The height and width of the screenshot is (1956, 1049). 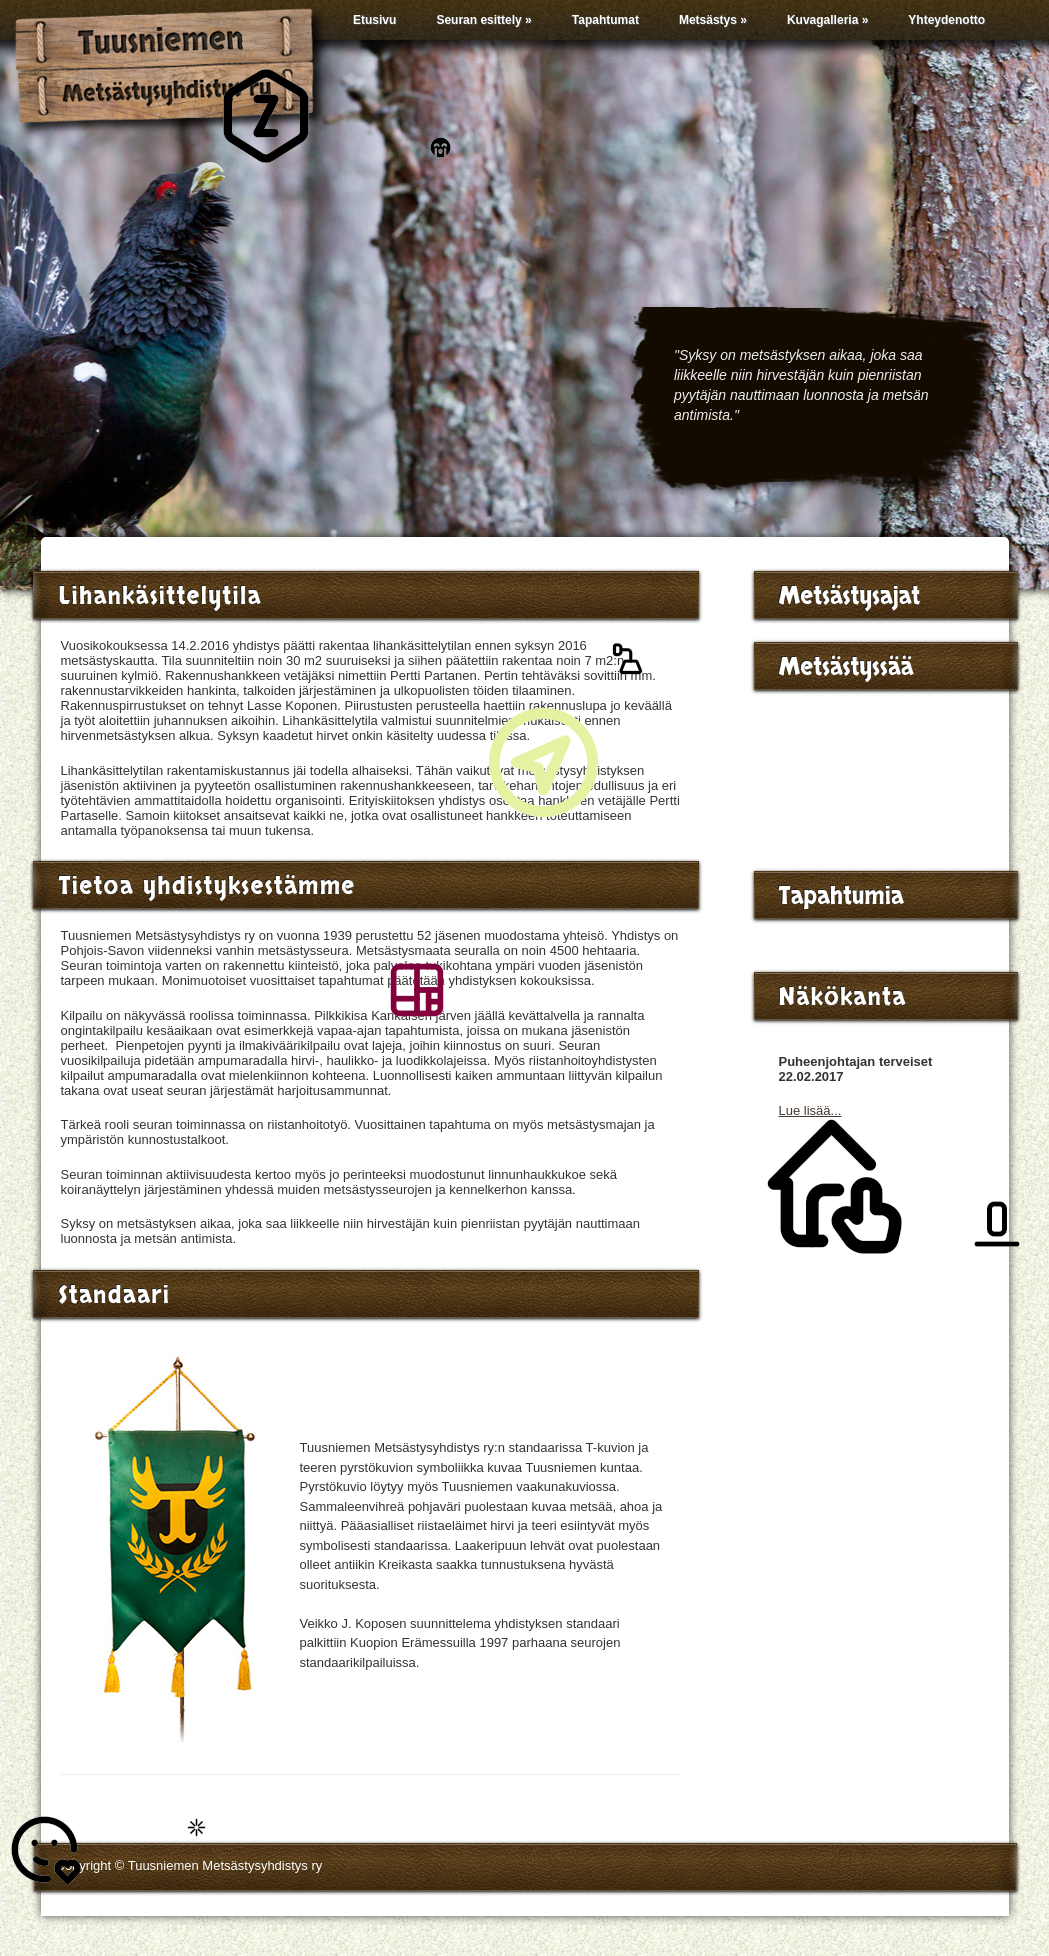 What do you see at coordinates (417, 990) in the screenshot?
I see `view treemap visualization` at bounding box center [417, 990].